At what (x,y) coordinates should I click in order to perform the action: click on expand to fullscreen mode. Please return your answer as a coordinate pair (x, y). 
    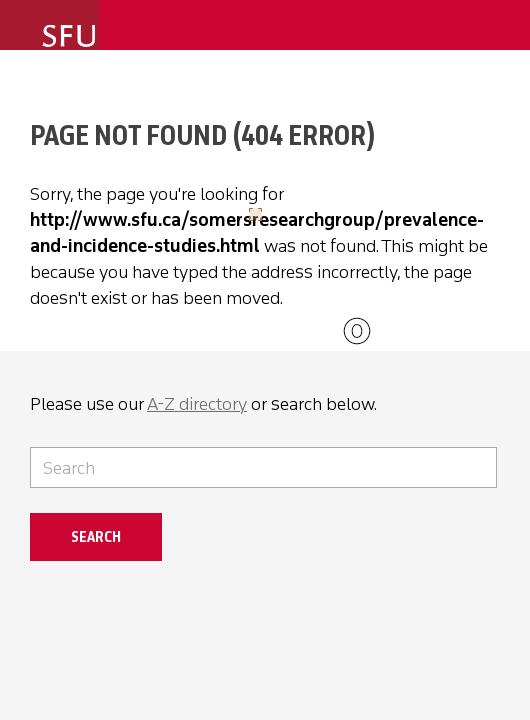
    Looking at the image, I should click on (255, 214).